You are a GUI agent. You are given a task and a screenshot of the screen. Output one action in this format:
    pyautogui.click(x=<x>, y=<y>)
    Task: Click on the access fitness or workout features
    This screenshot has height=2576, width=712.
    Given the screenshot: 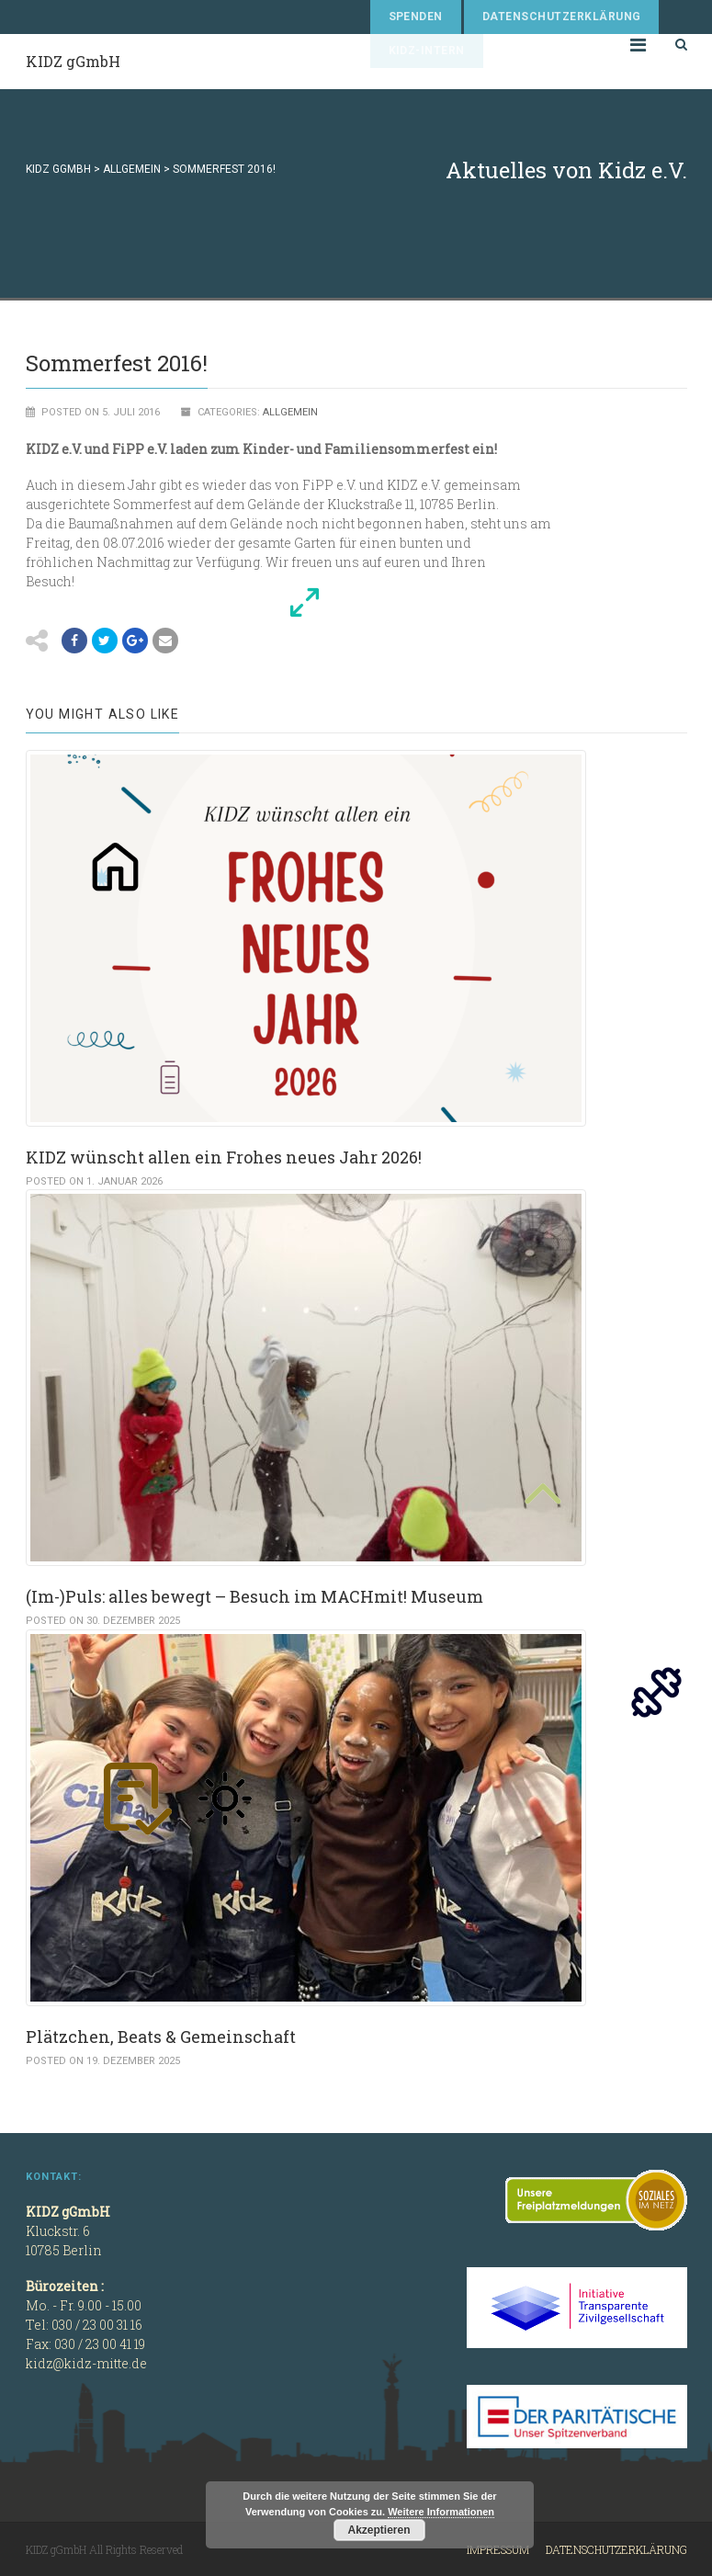 What is the action you would take?
    pyautogui.click(x=656, y=1692)
    